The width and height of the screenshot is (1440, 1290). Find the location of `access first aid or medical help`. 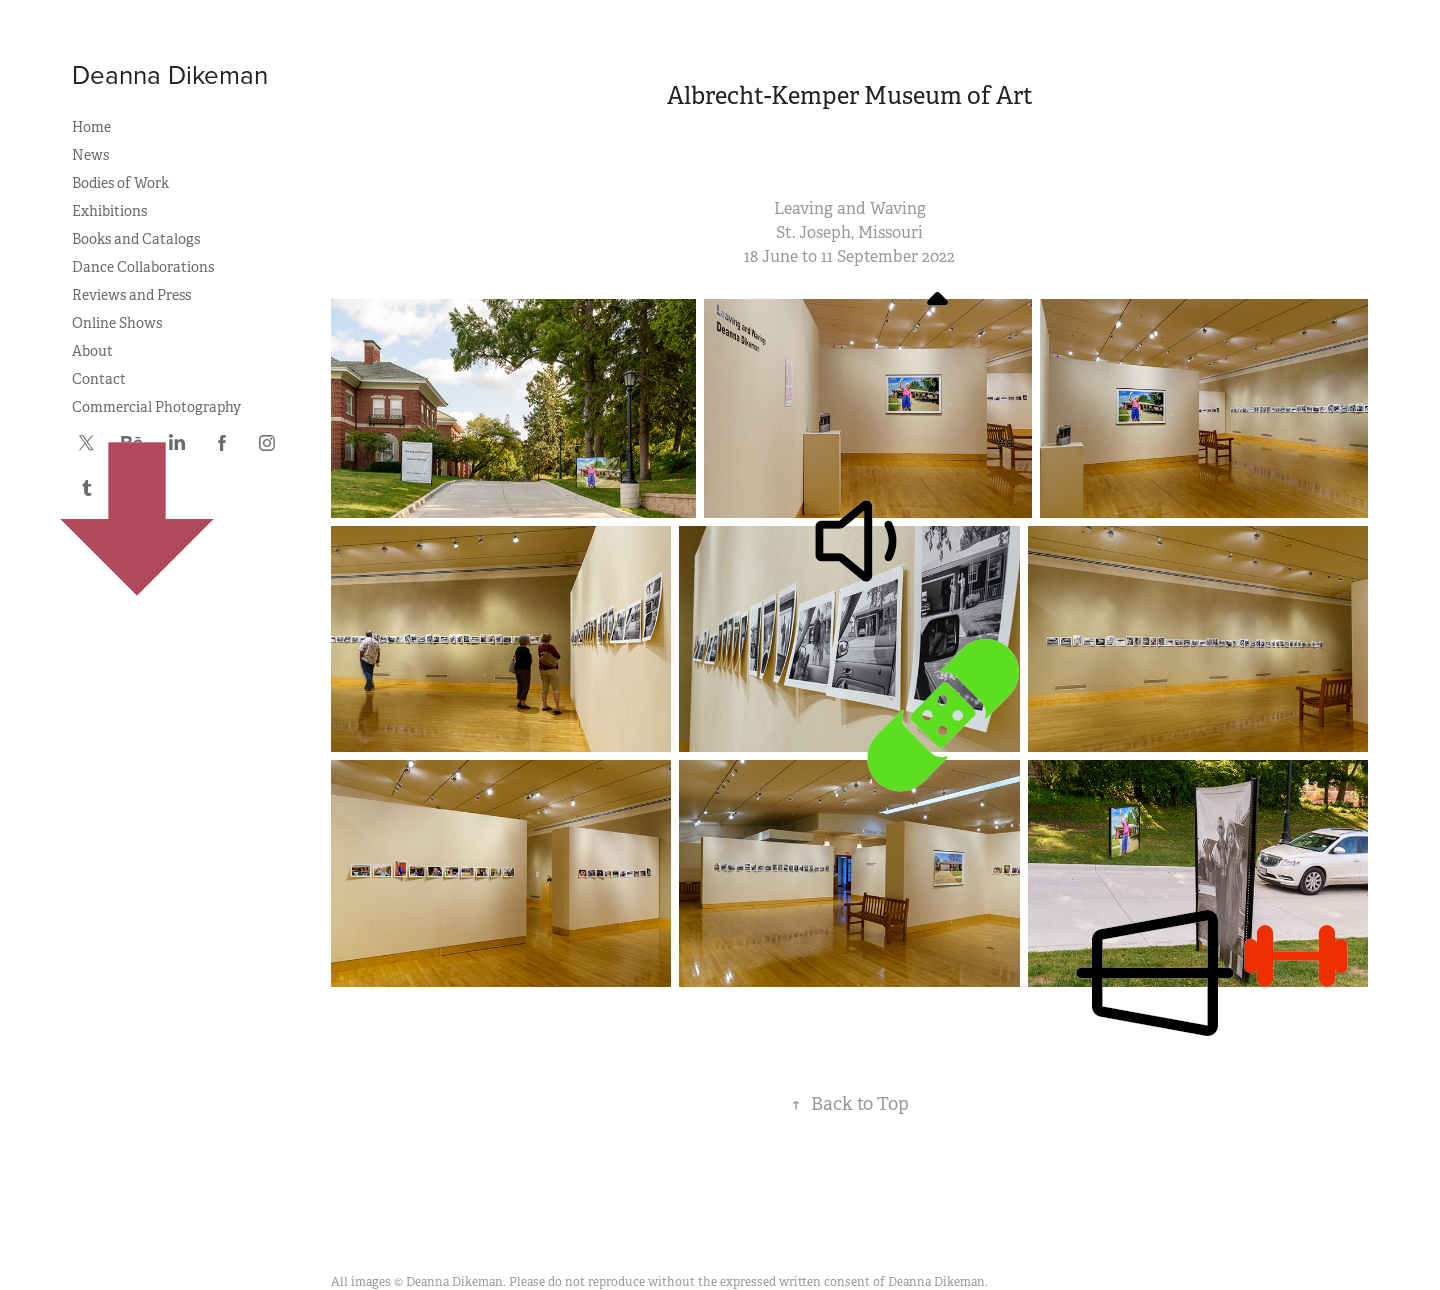

access first aid or medical help is located at coordinates (942, 715).